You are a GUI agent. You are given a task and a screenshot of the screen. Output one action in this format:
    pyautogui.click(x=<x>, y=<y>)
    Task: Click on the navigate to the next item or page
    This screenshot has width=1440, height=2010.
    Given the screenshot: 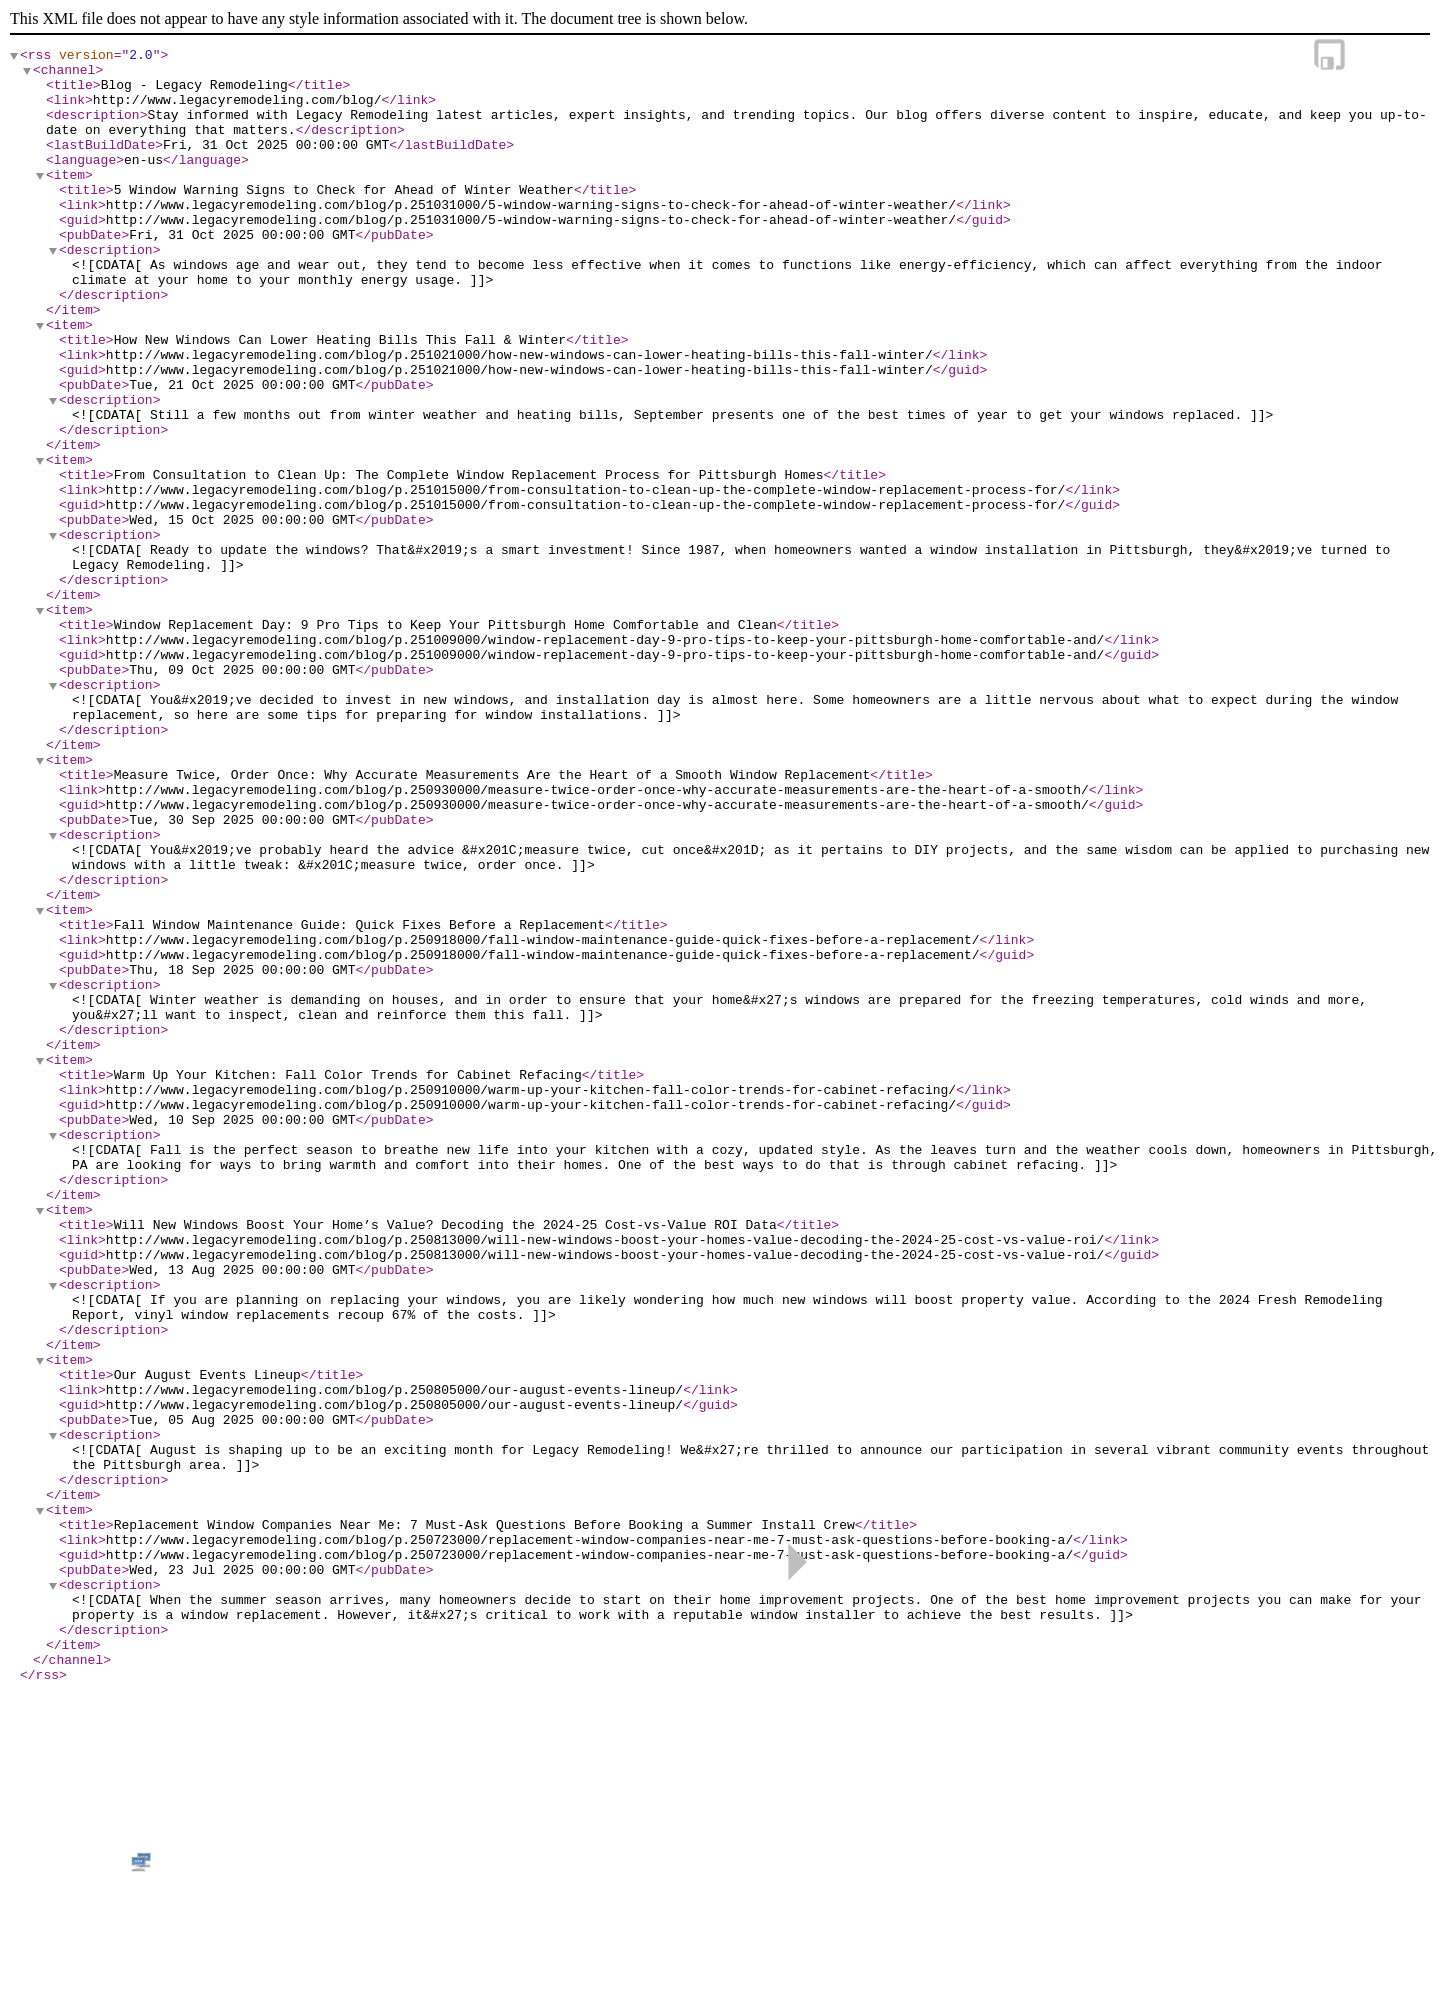 What is the action you would take?
    pyautogui.click(x=796, y=1562)
    